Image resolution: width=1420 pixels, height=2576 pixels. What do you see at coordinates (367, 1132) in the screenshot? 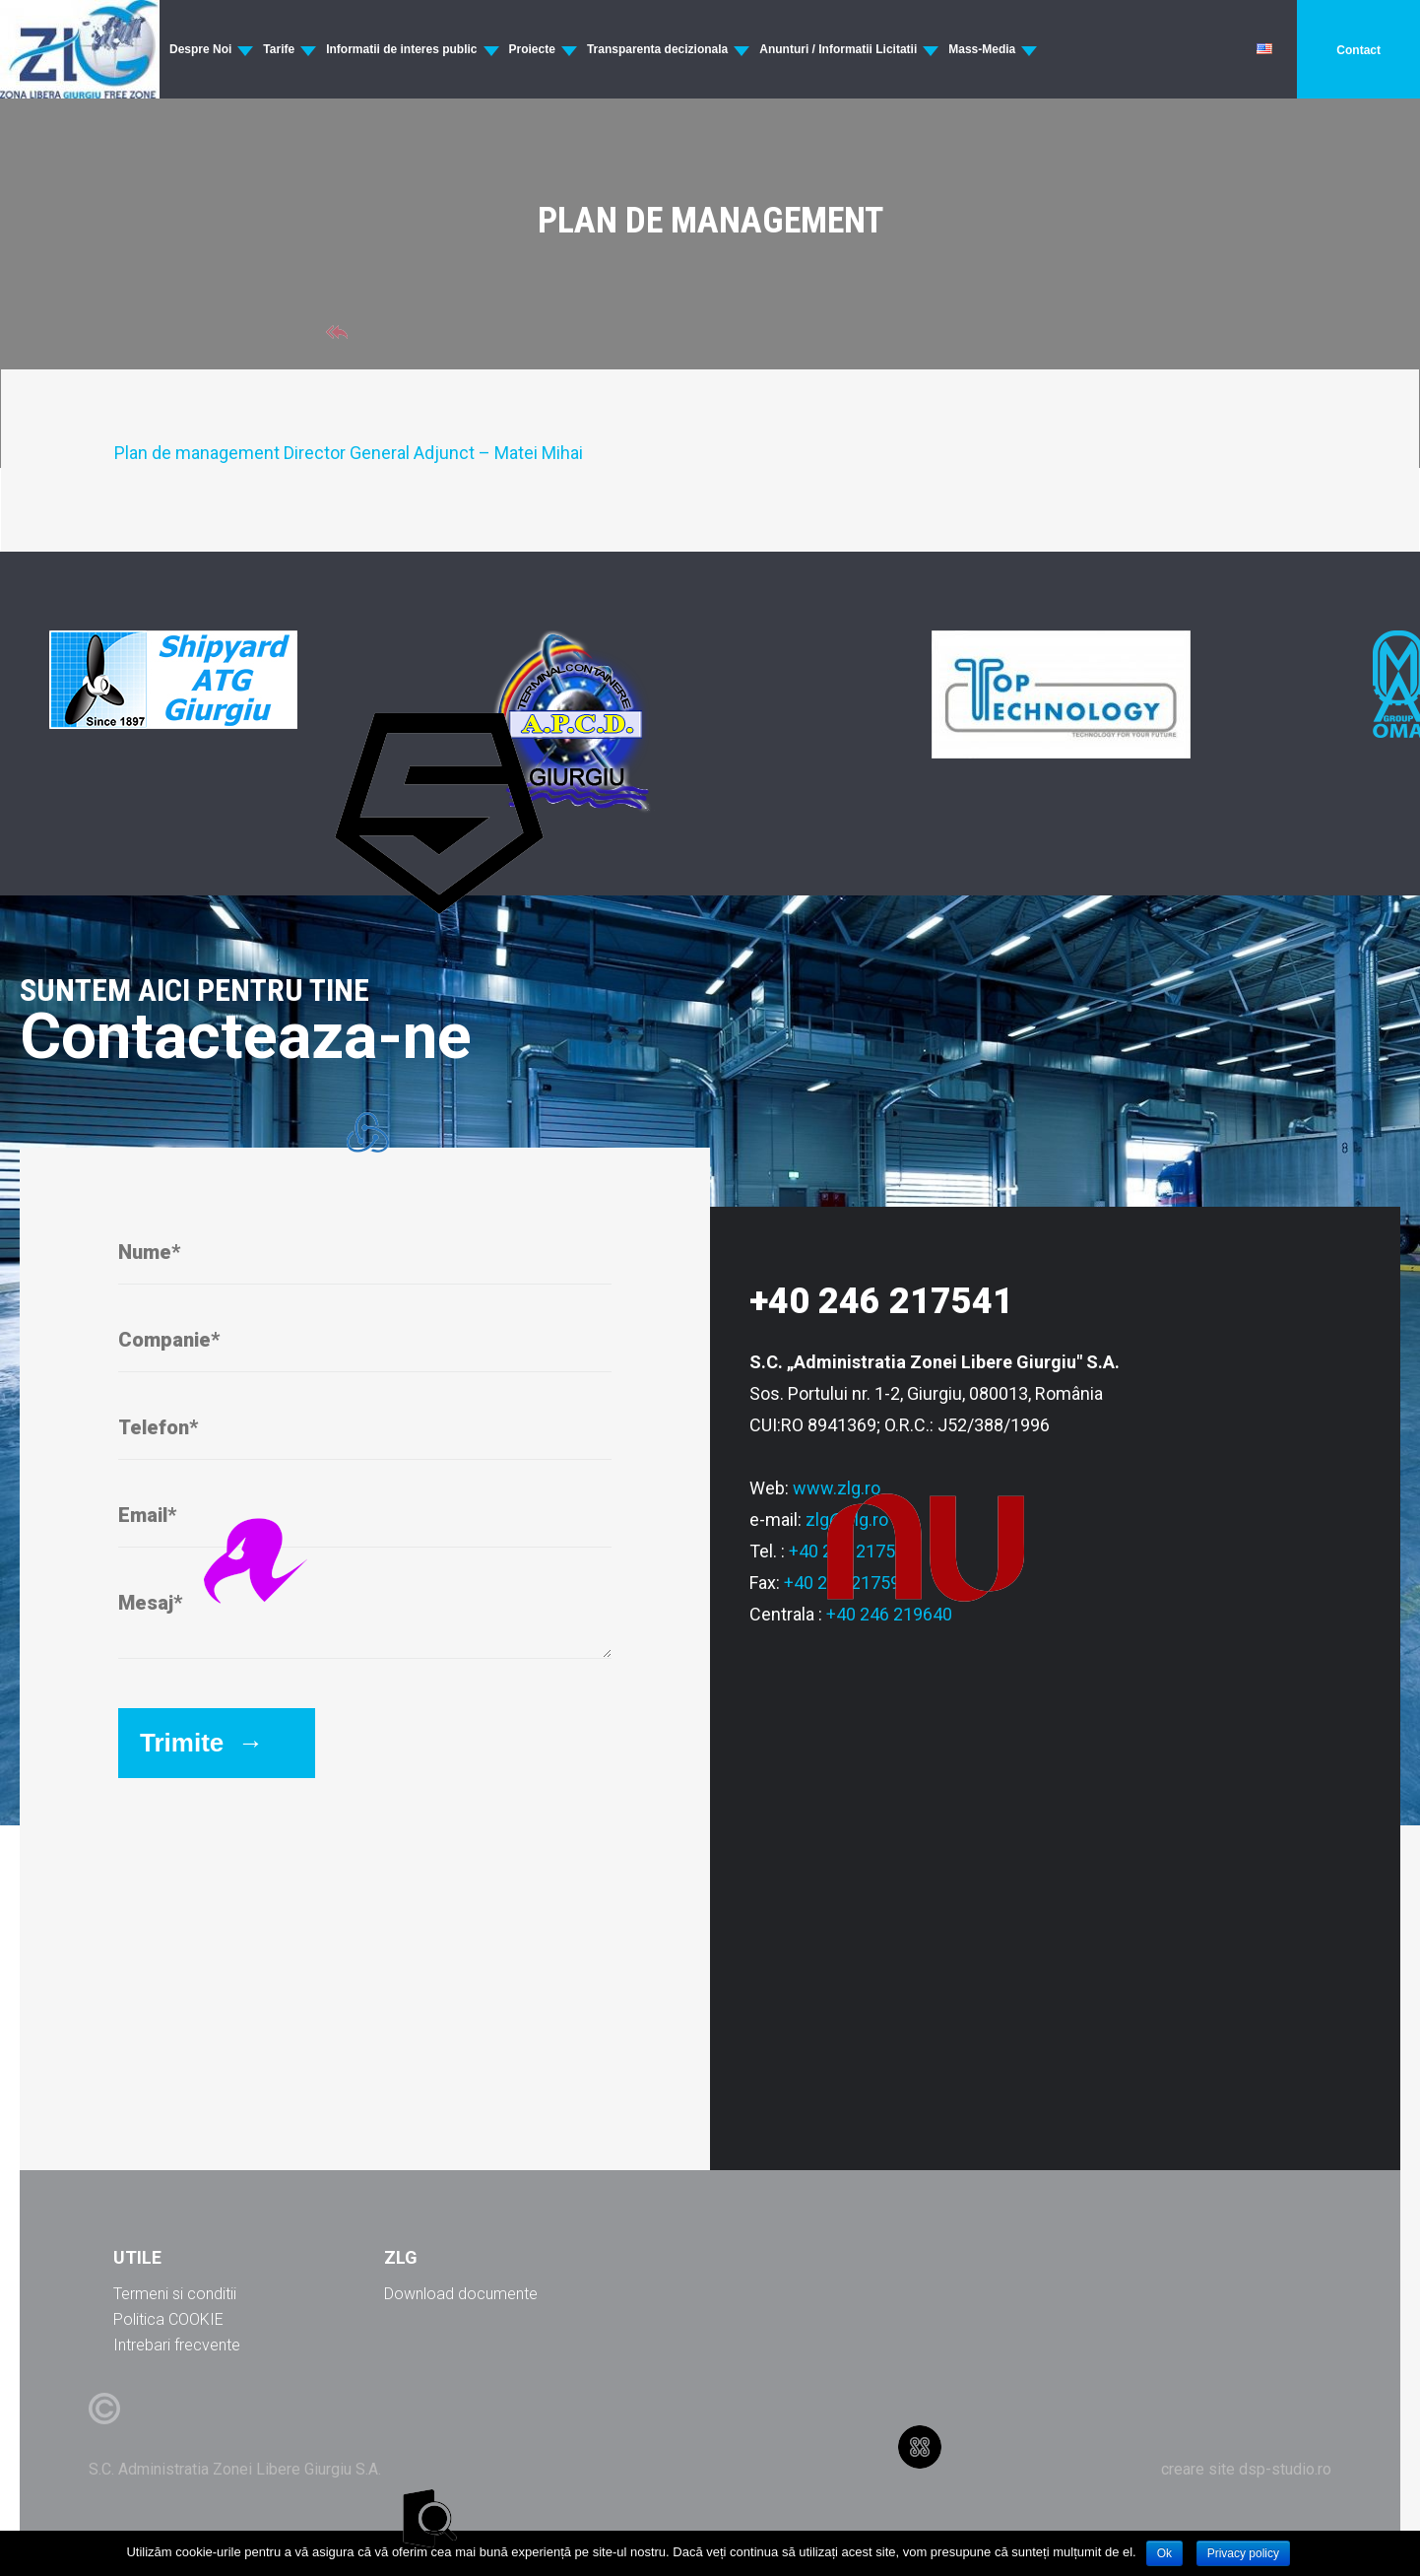
I see `Redux state management library logo` at bounding box center [367, 1132].